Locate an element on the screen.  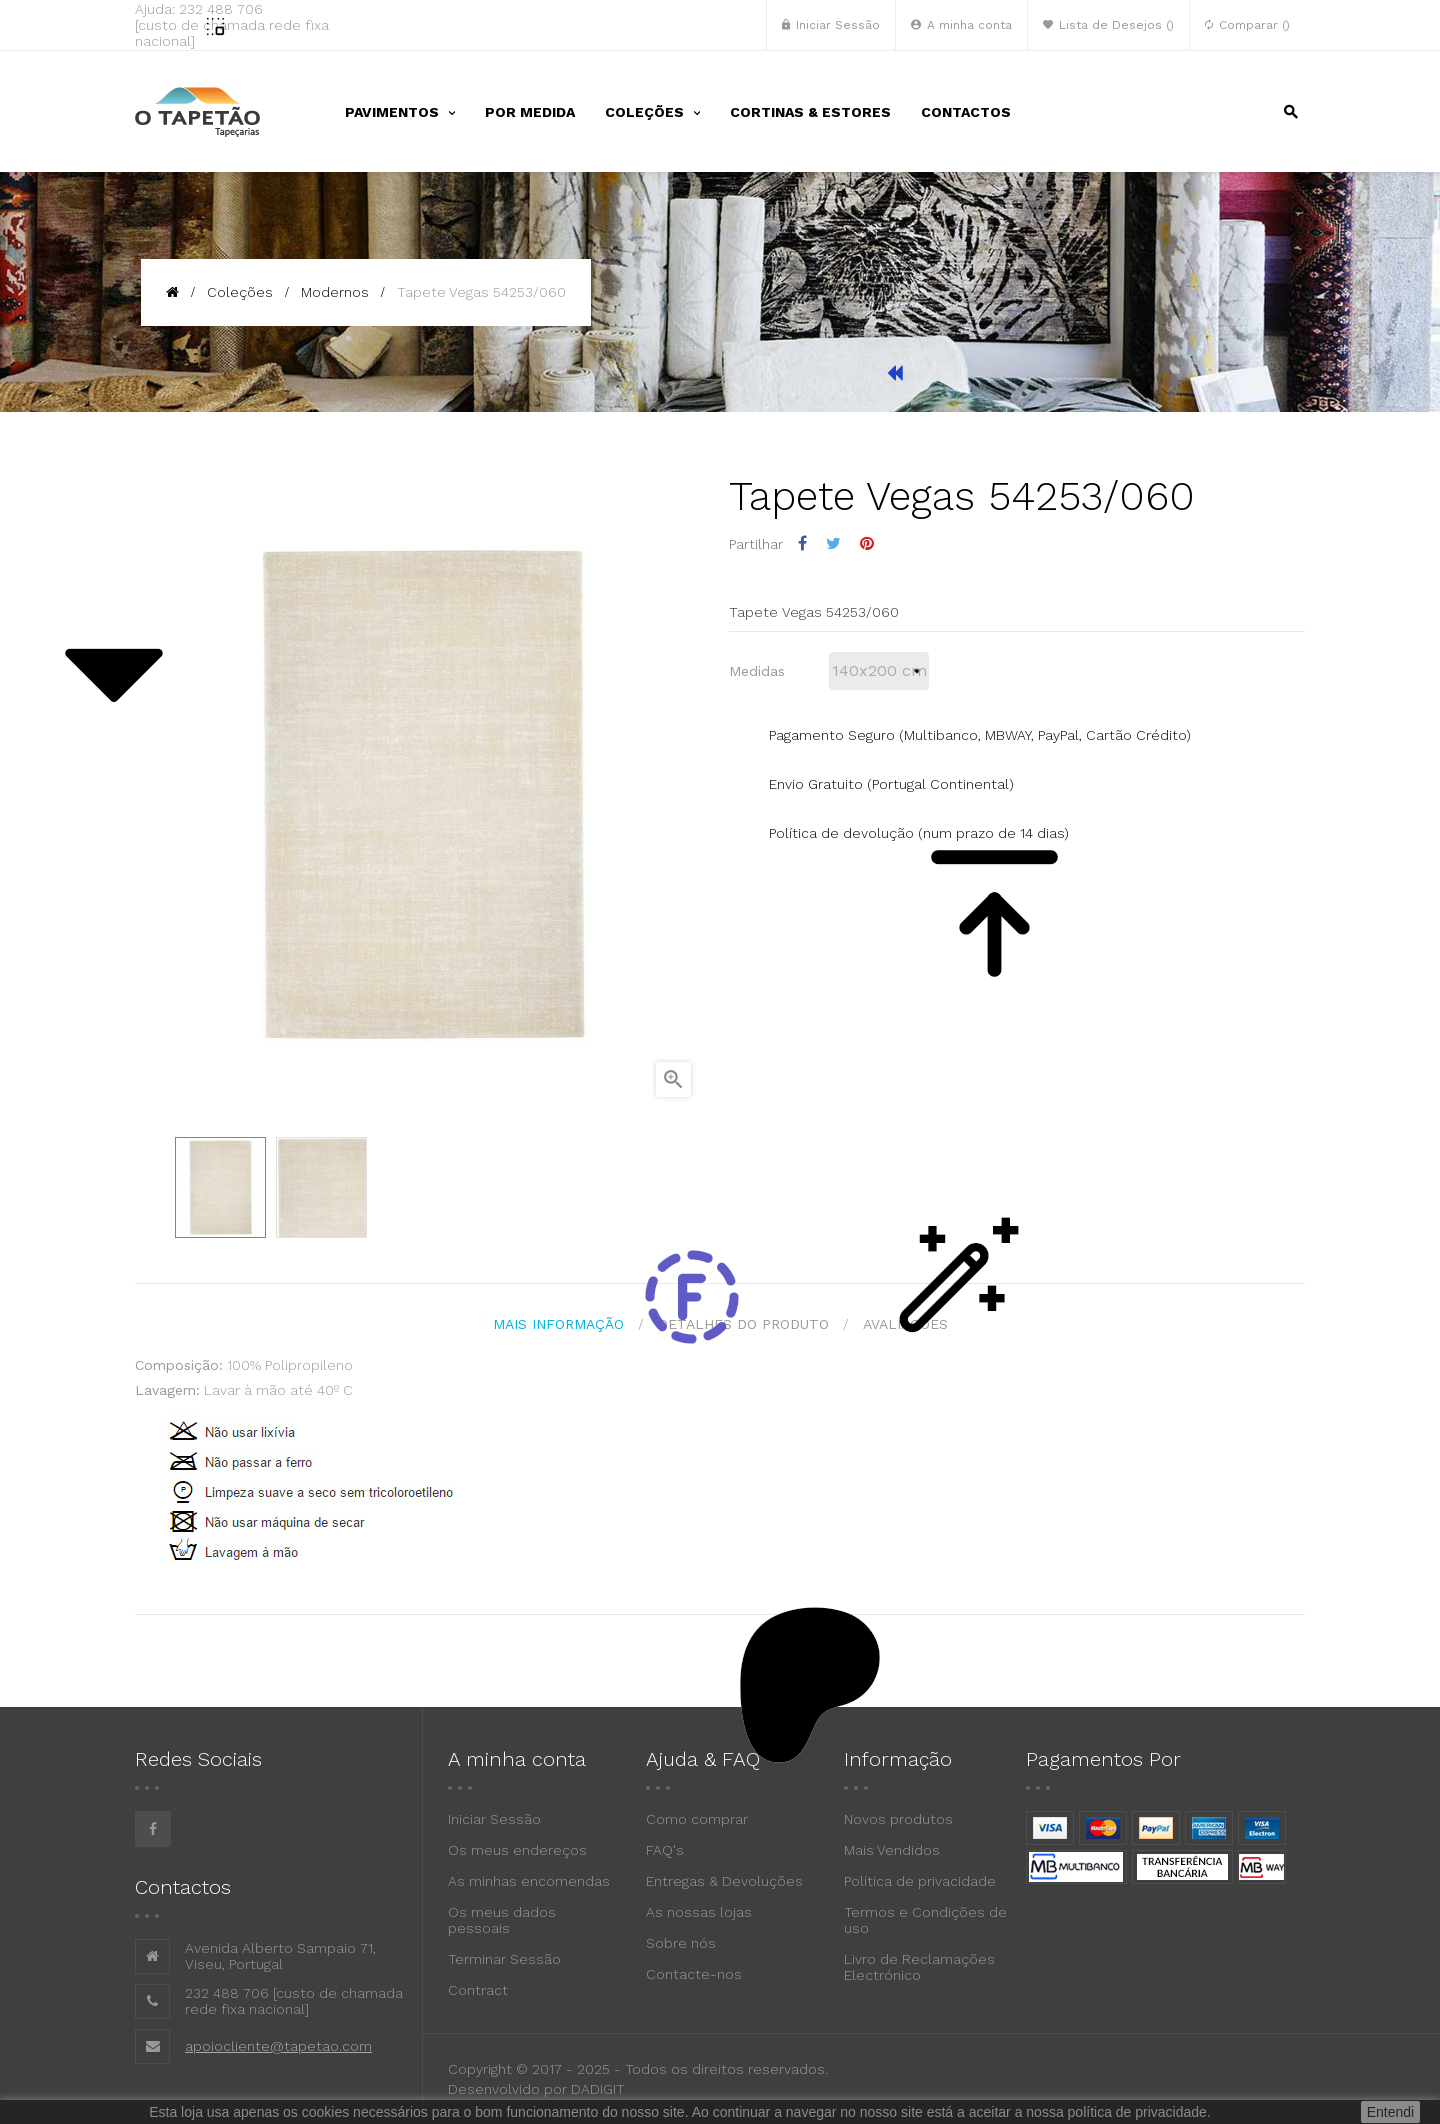
visit patreon page is located at coordinates (810, 1685).